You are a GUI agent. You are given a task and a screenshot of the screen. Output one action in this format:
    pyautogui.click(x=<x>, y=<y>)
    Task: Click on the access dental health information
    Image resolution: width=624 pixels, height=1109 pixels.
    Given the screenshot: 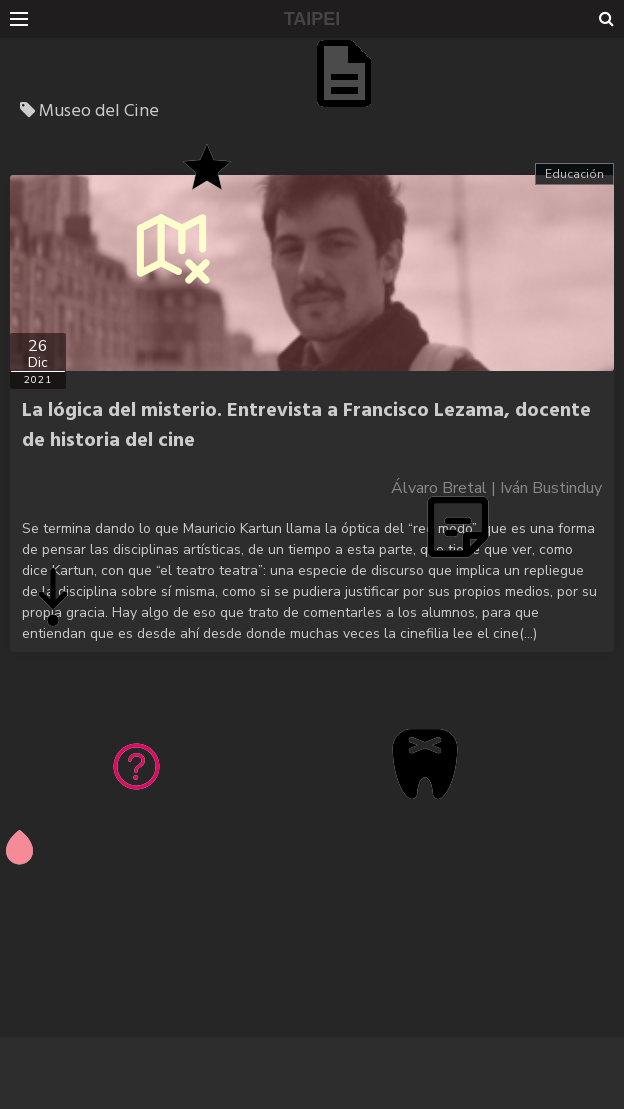 What is the action you would take?
    pyautogui.click(x=425, y=764)
    